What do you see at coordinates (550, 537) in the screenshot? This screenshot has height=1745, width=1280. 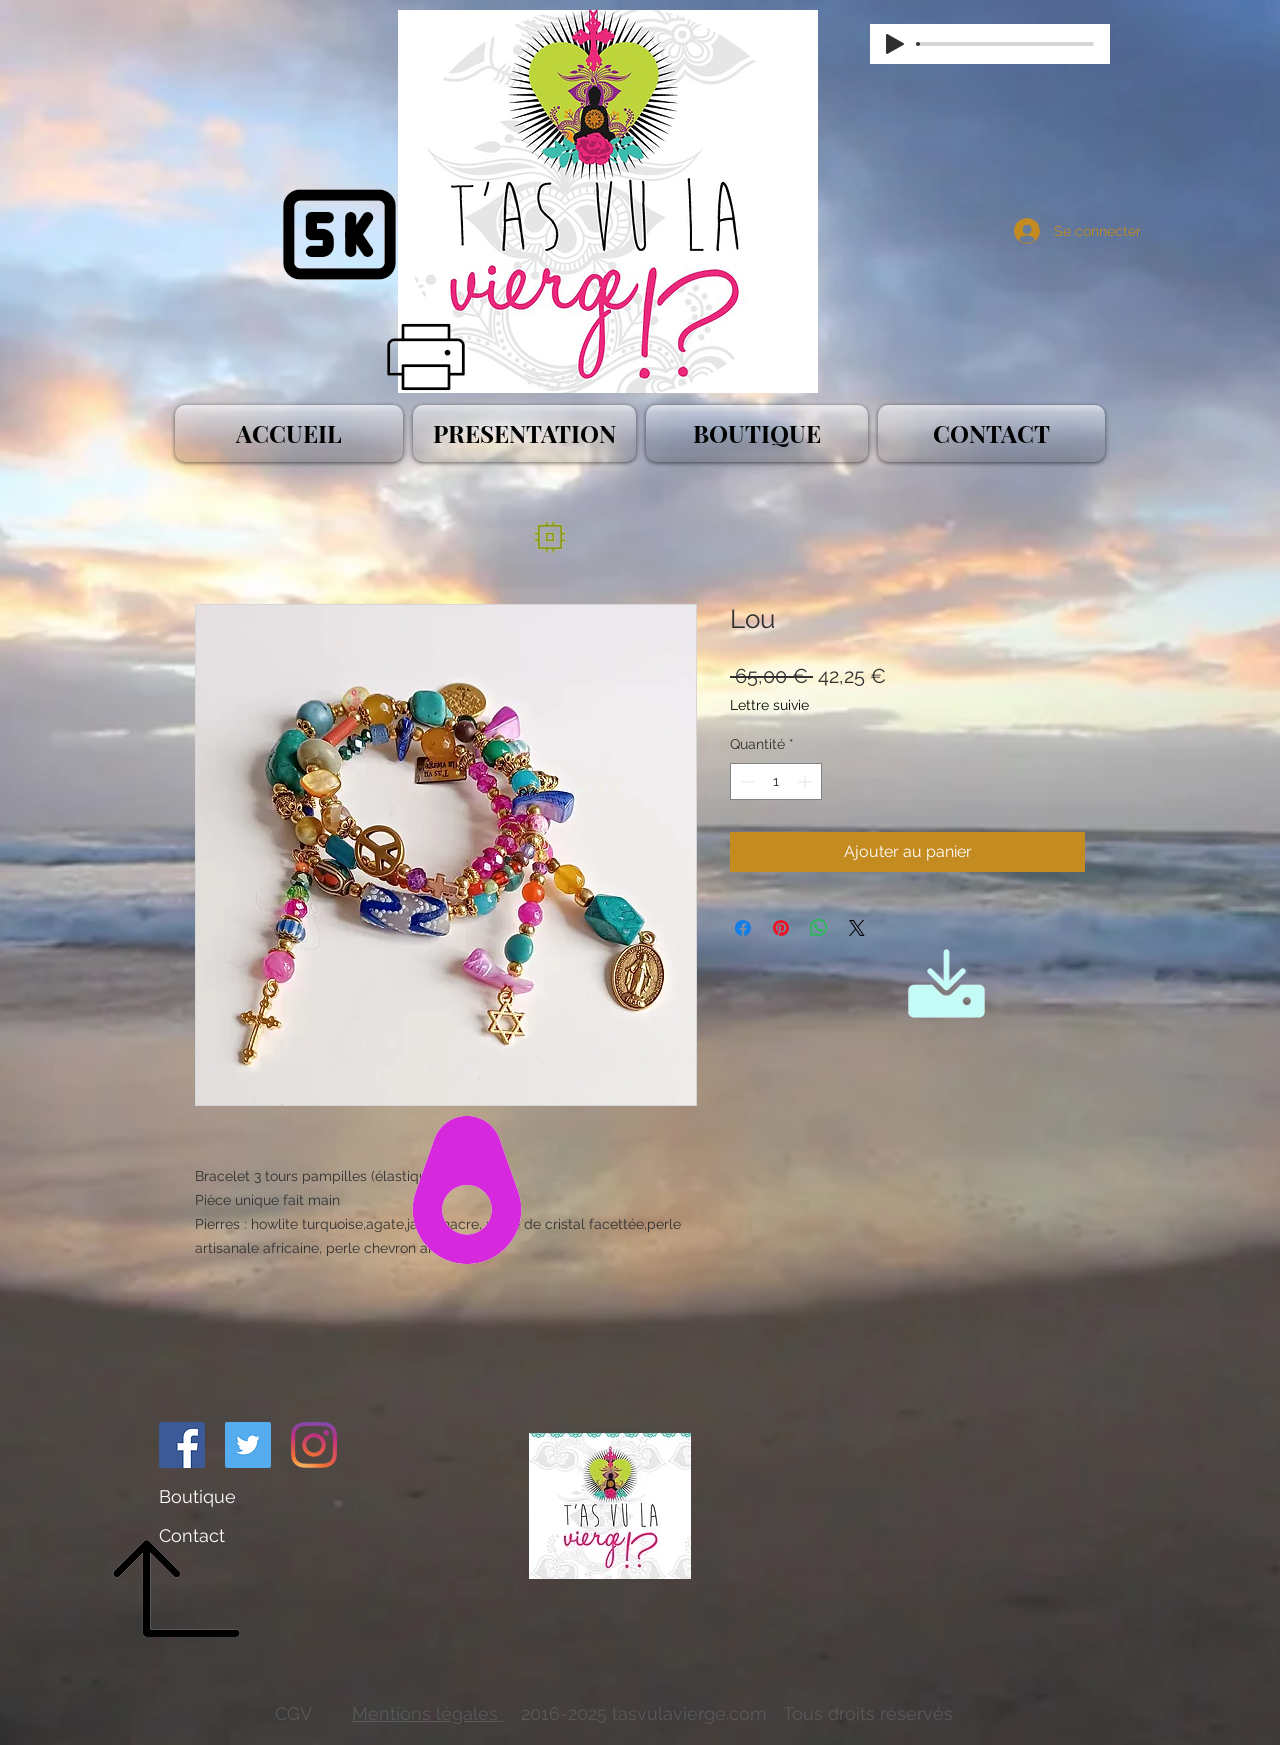 I see `view system processor information` at bounding box center [550, 537].